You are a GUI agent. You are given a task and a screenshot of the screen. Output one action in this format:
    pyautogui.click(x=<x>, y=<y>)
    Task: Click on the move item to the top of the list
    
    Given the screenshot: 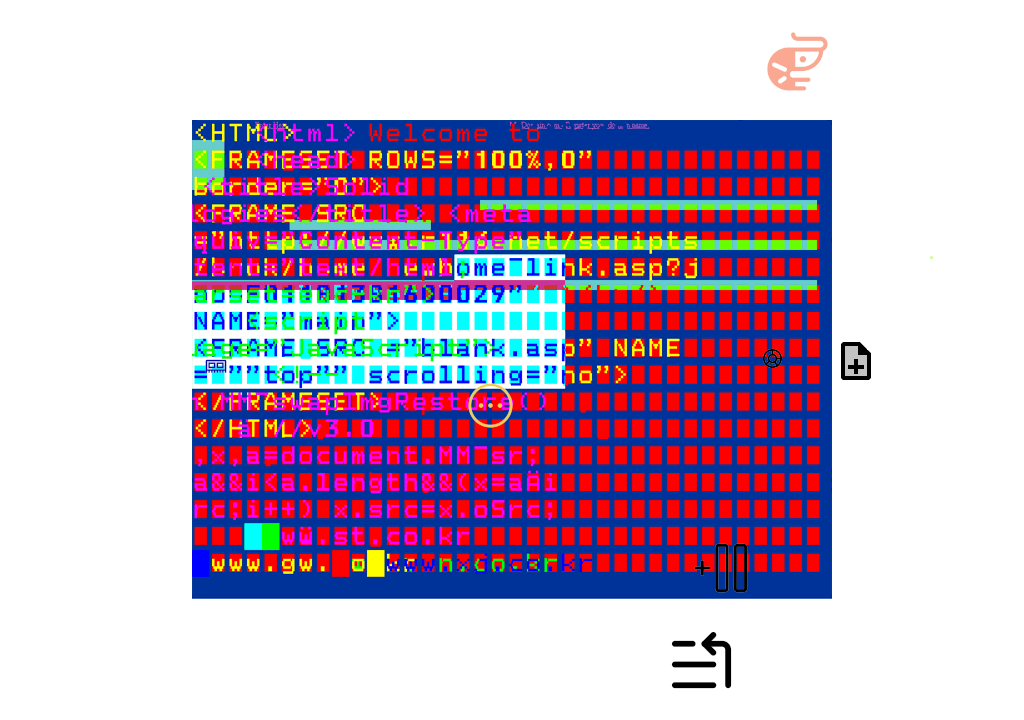 What is the action you would take?
    pyautogui.click(x=701, y=664)
    